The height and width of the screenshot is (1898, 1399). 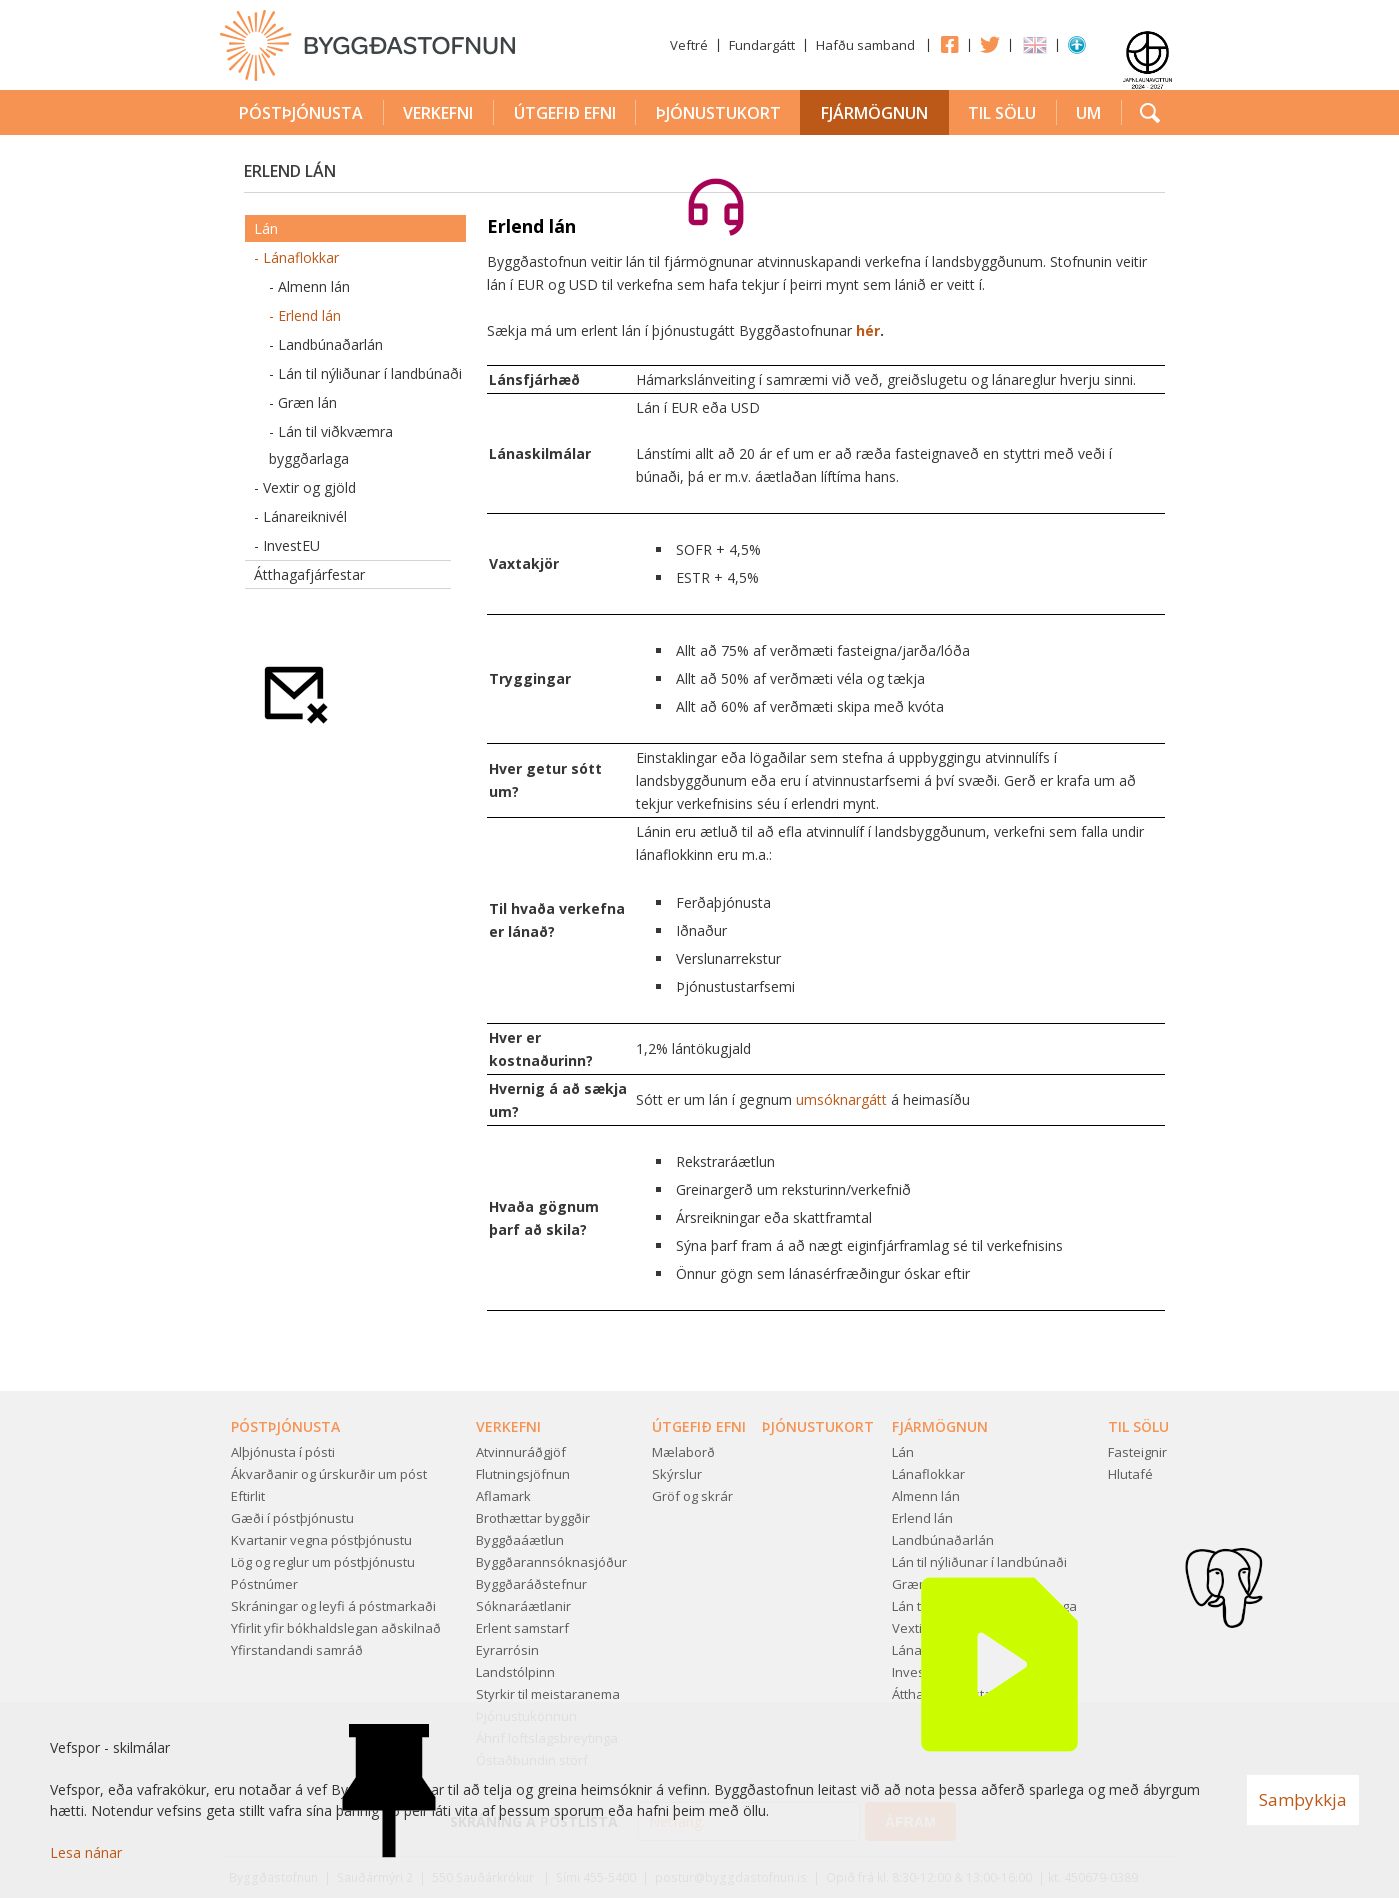 I want to click on pin an item to keep it visible, so click(x=389, y=1784).